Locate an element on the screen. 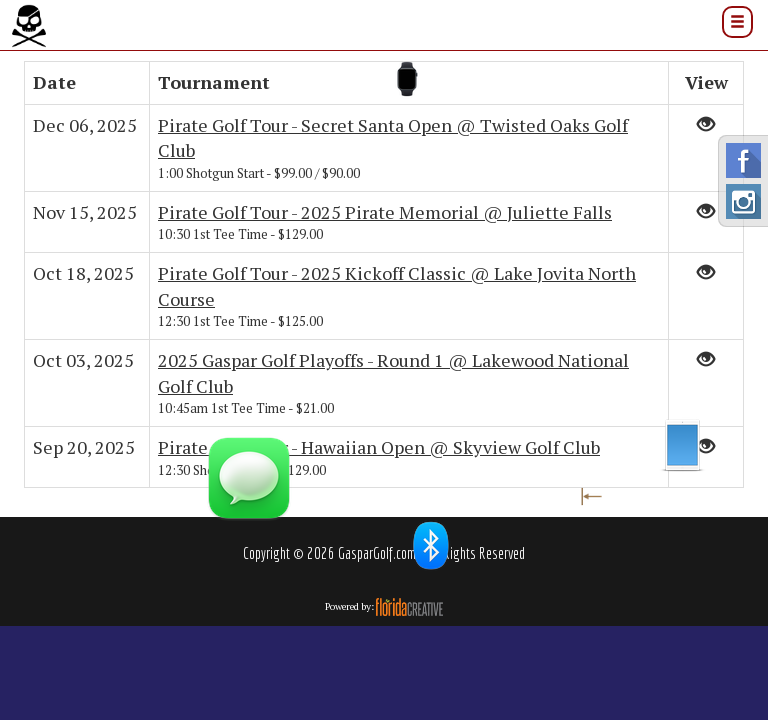 This screenshot has width=768, height=720. go to the first item in a list or sequence is located at coordinates (591, 496).